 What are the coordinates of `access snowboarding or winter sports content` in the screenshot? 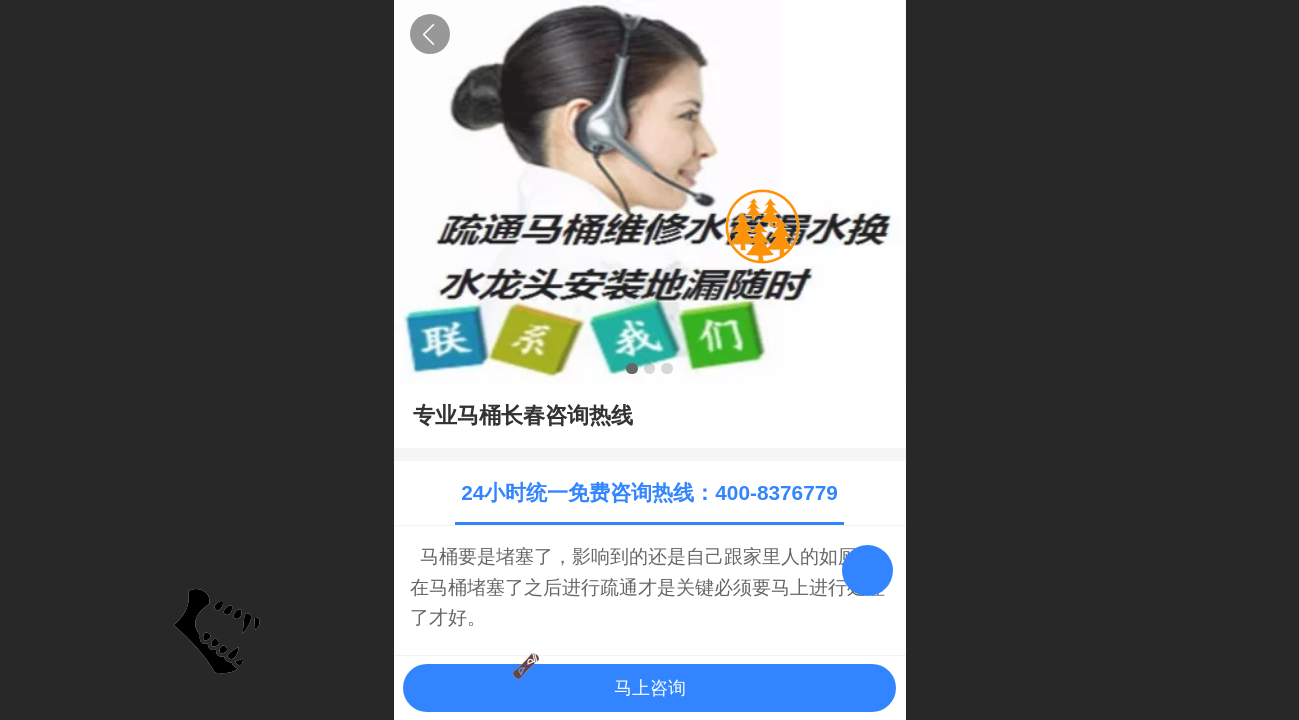 It's located at (526, 666).